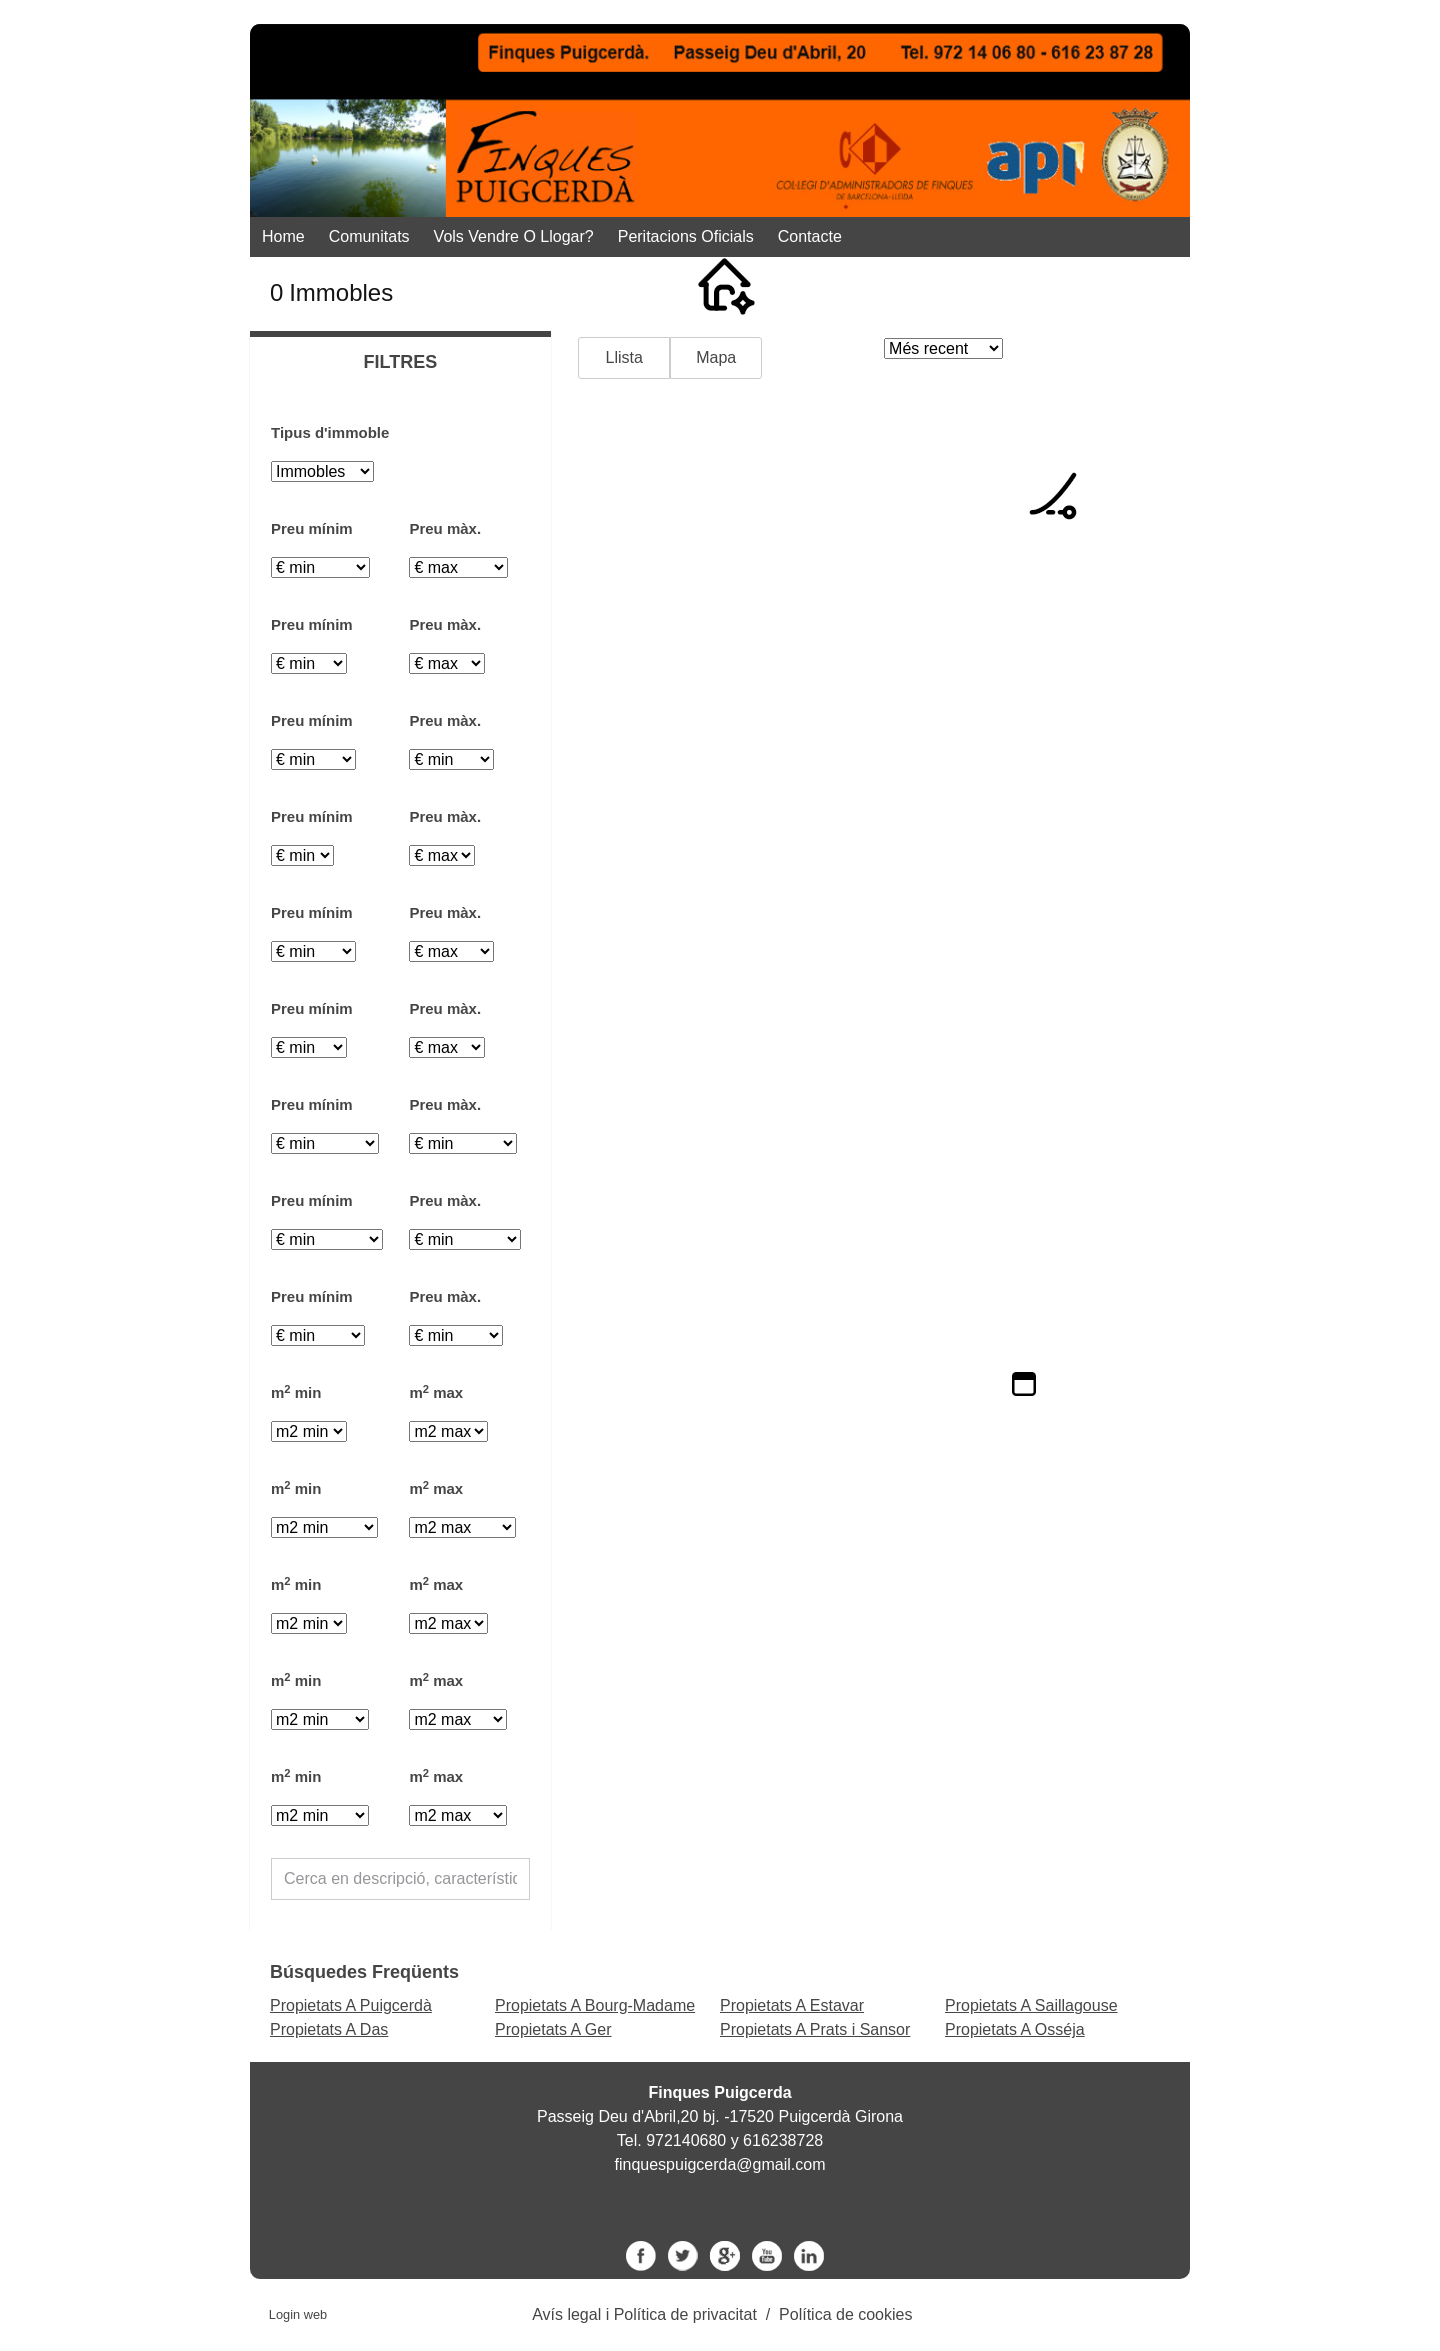 The image size is (1440, 2351). Describe the element at coordinates (1053, 496) in the screenshot. I see `adjust animation easing curve` at that location.